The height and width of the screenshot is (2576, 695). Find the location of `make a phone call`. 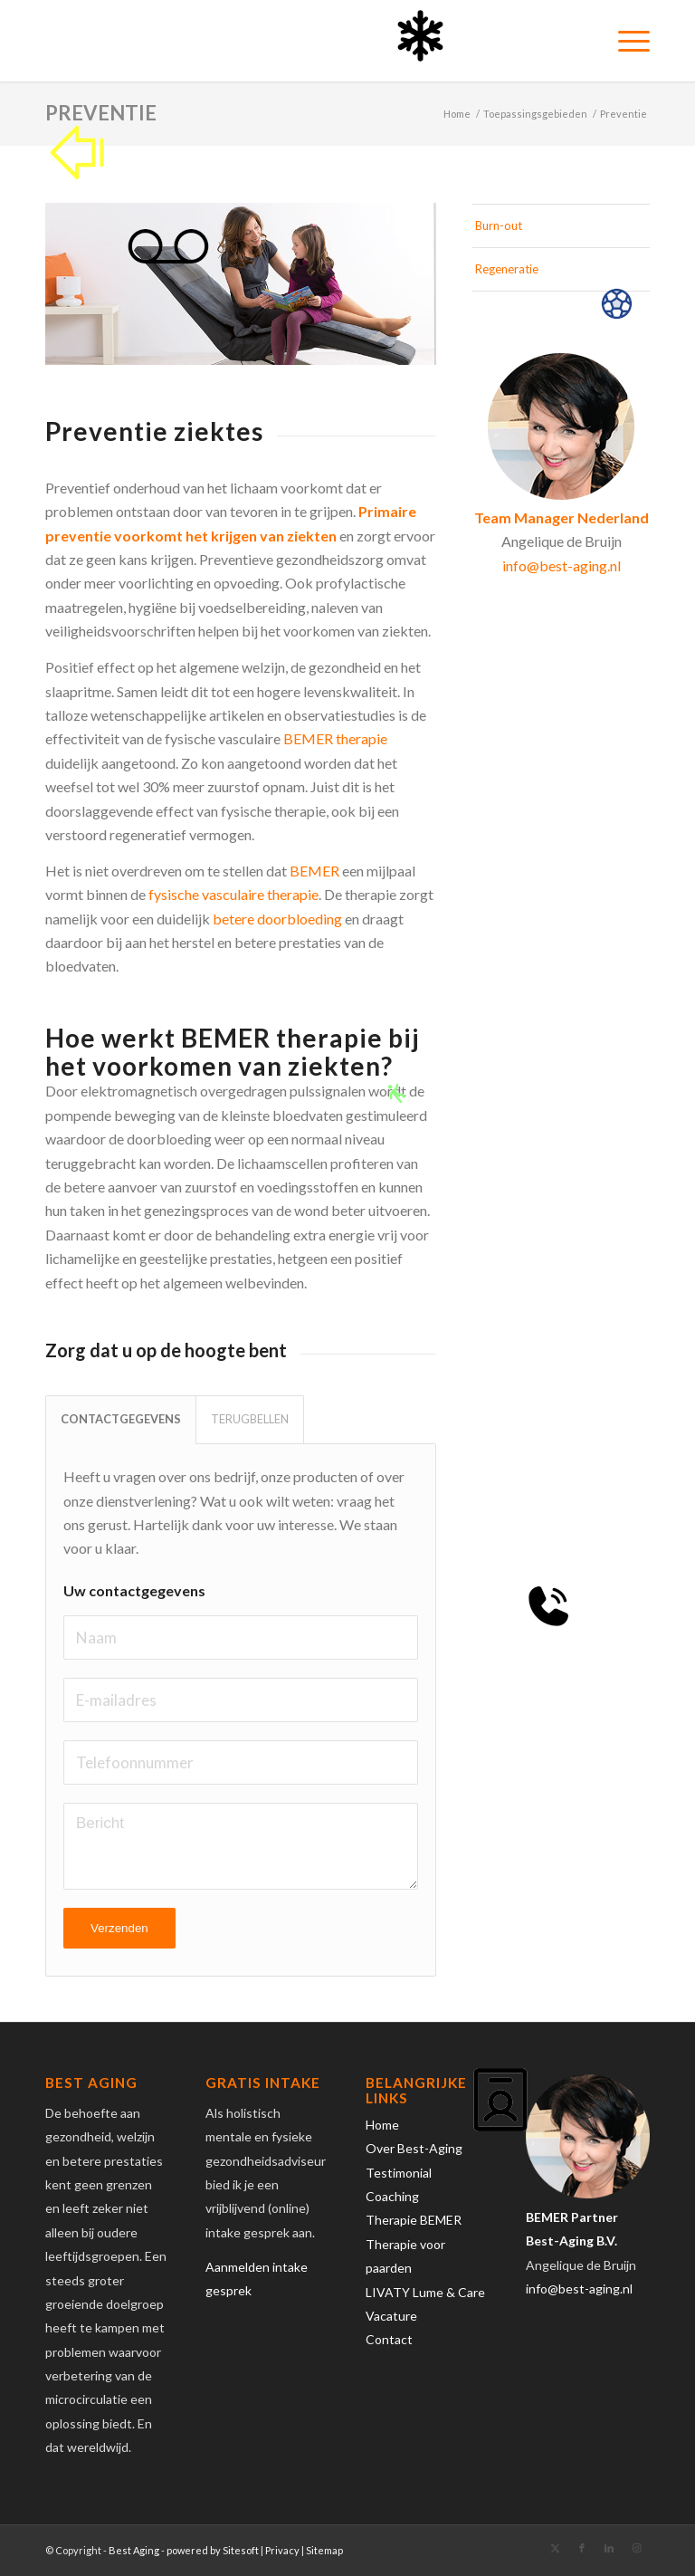

make a phone call is located at coordinates (549, 1605).